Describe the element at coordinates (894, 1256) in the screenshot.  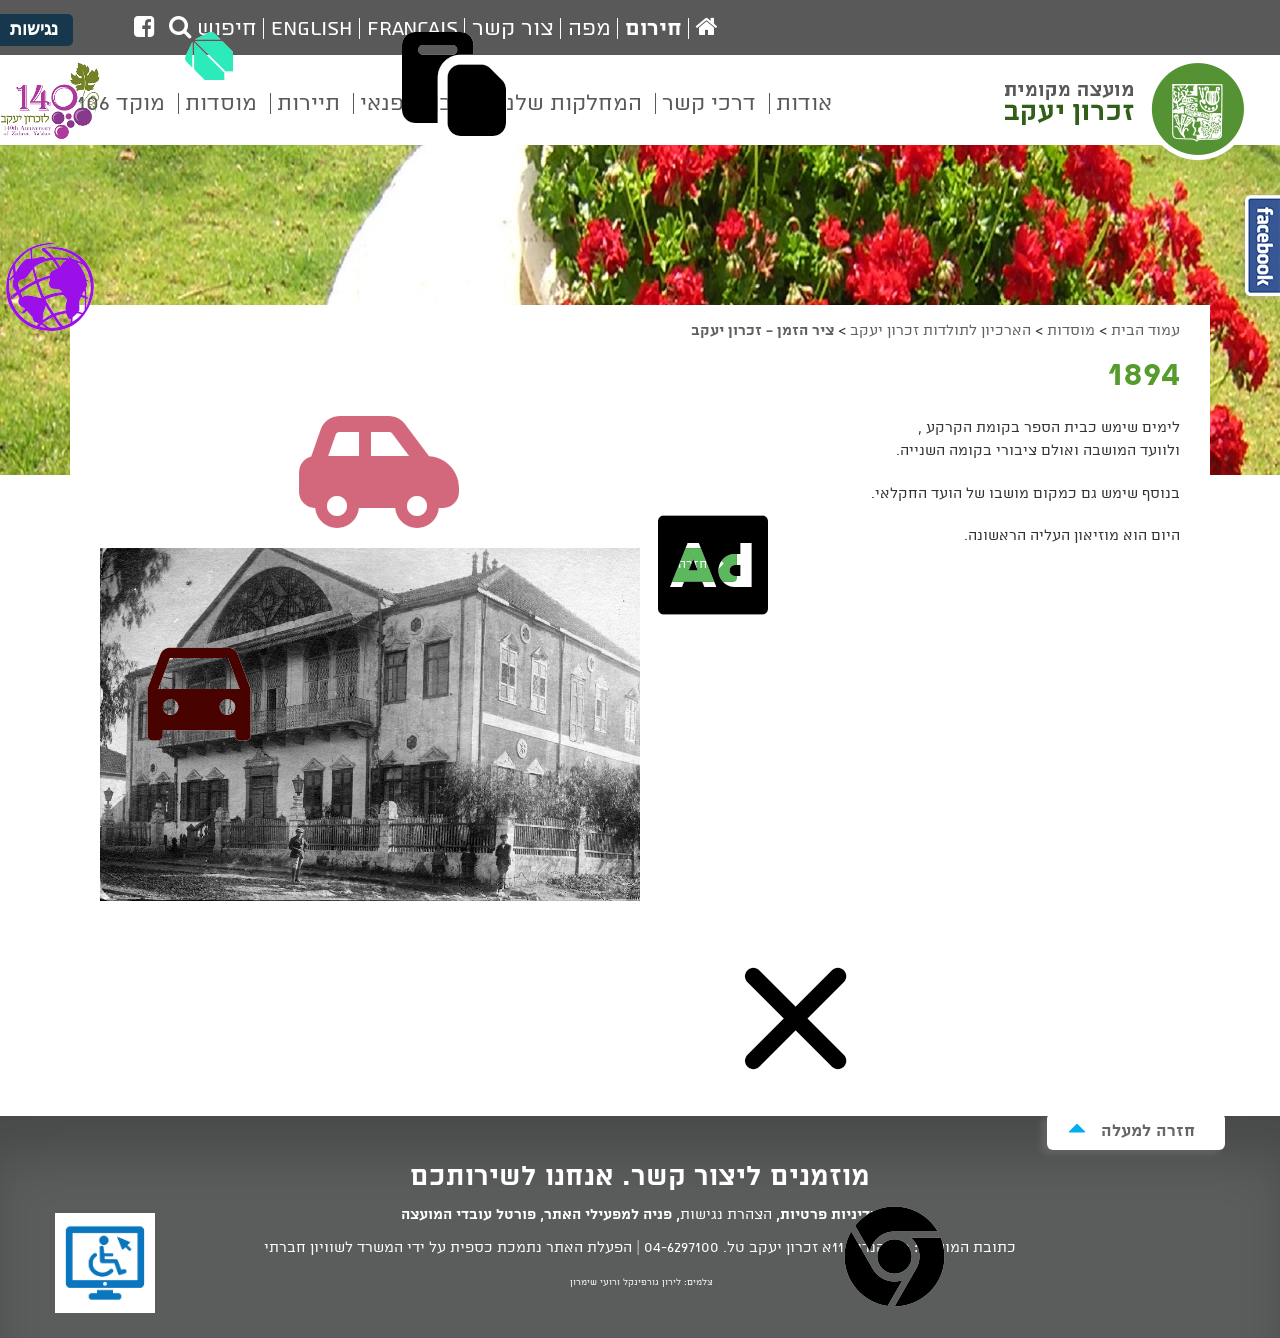
I see `open google chrome browser` at that location.